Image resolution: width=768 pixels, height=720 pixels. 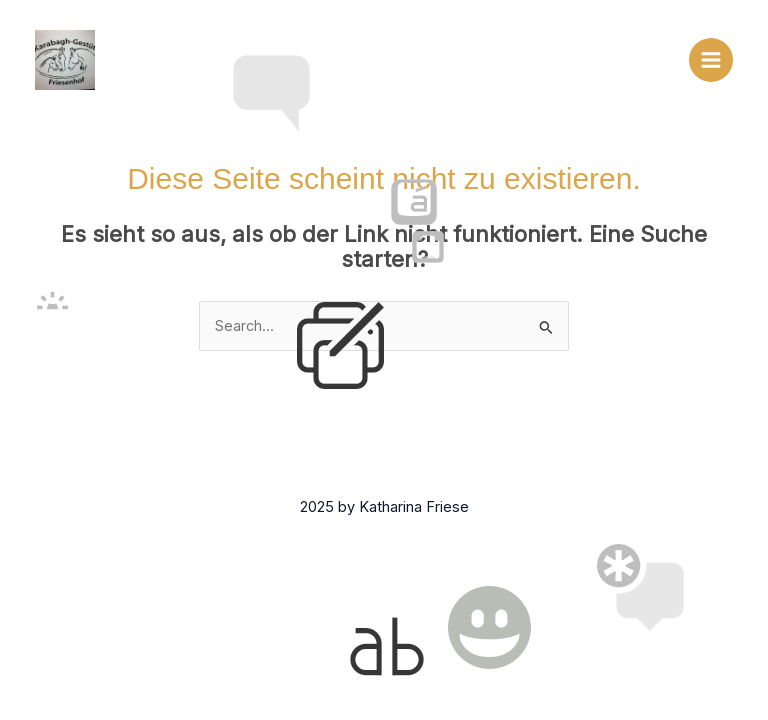 What do you see at coordinates (387, 649) in the screenshot?
I see `access font settings and preferences` at bounding box center [387, 649].